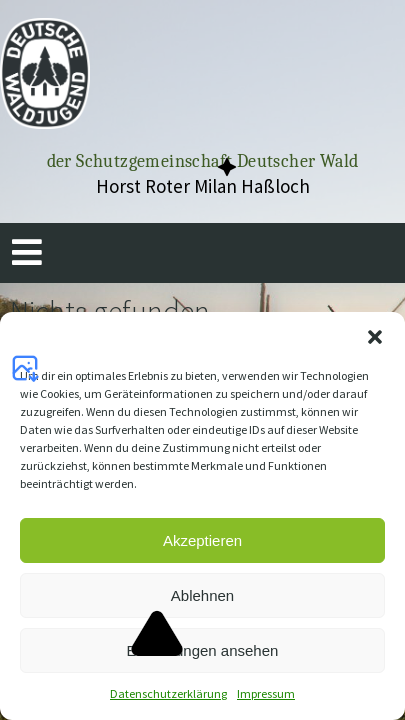 The height and width of the screenshot is (720, 405). I want to click on indicates a warning or alert status, so click(157, 635).